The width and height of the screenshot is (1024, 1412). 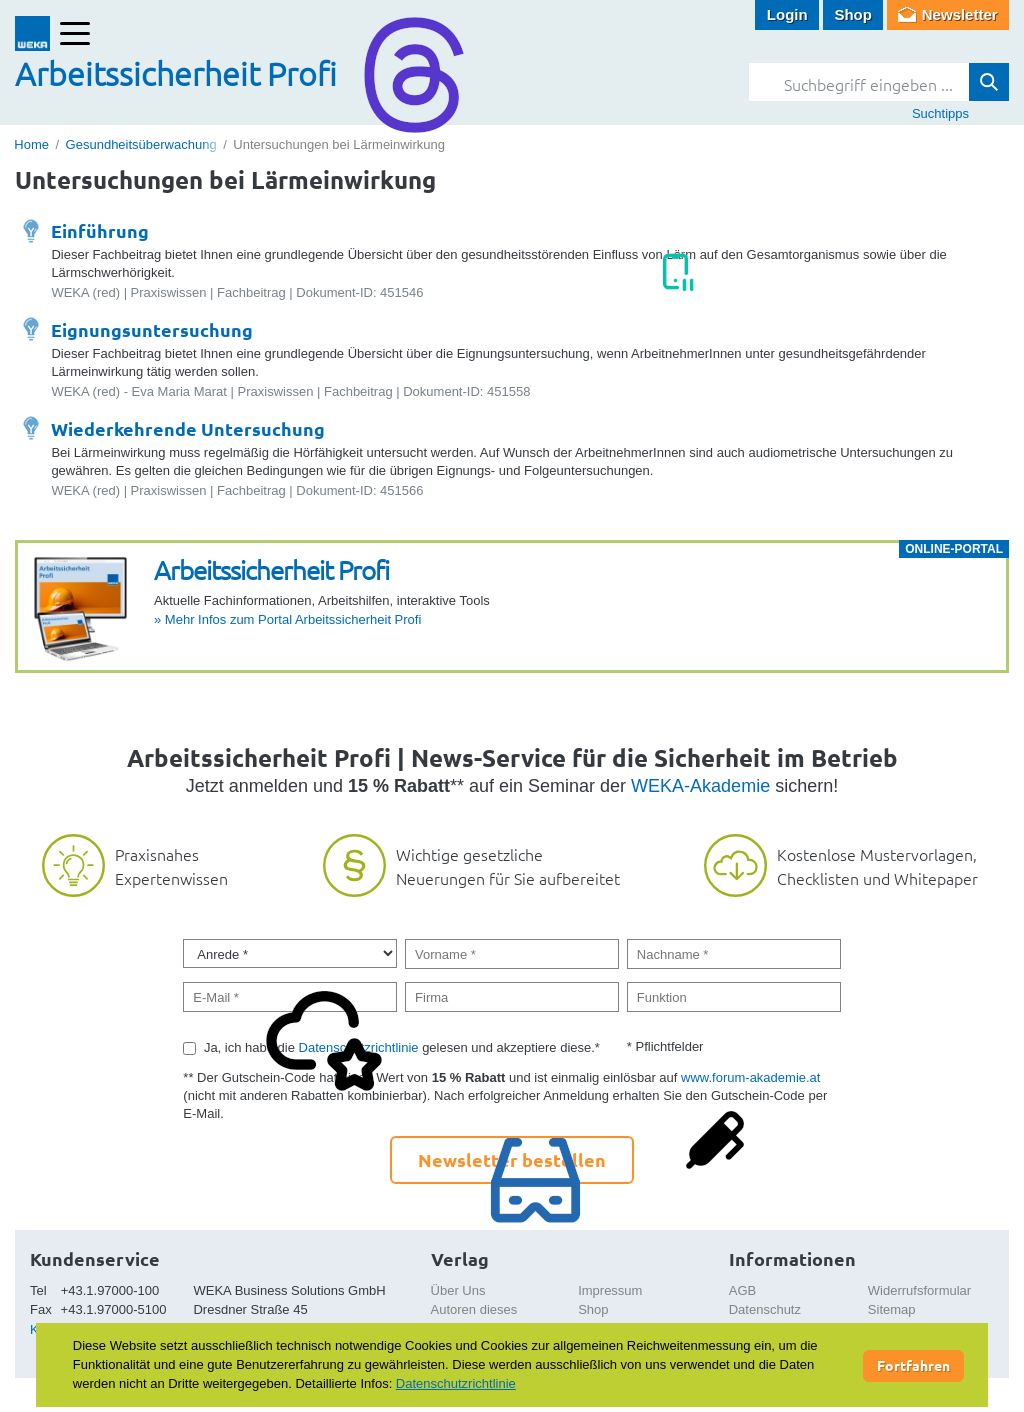 I want to click on pause mobile device activity, so click(x=675, y=271).